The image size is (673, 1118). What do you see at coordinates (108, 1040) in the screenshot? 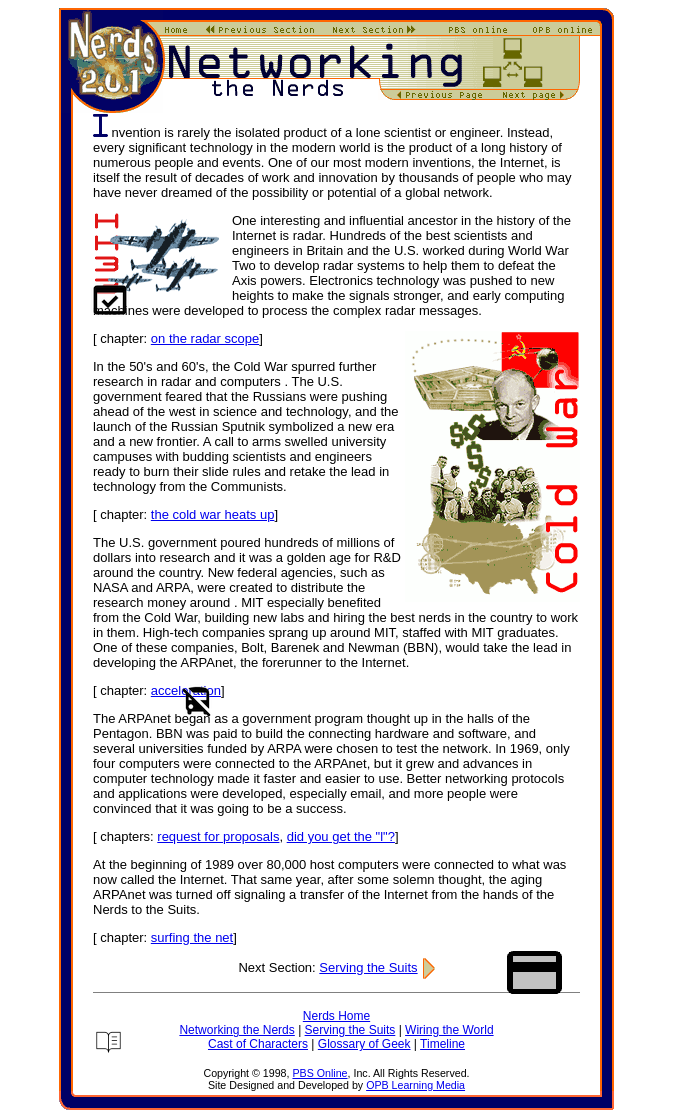
I see `open reading mode or e-reader` at bounding box center [108, 1040].